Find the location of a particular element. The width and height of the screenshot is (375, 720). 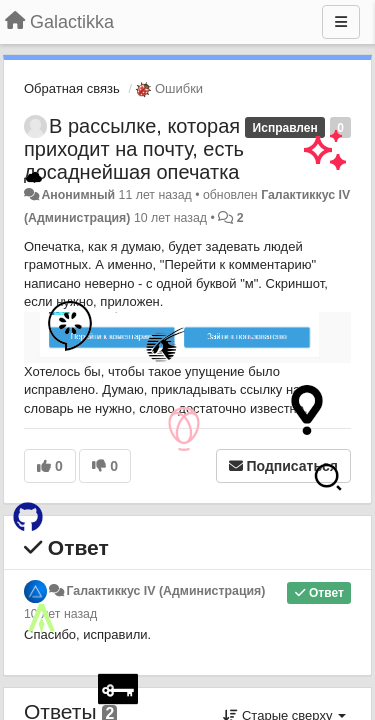

open the Uphold app is located at coordinates (184, 429).